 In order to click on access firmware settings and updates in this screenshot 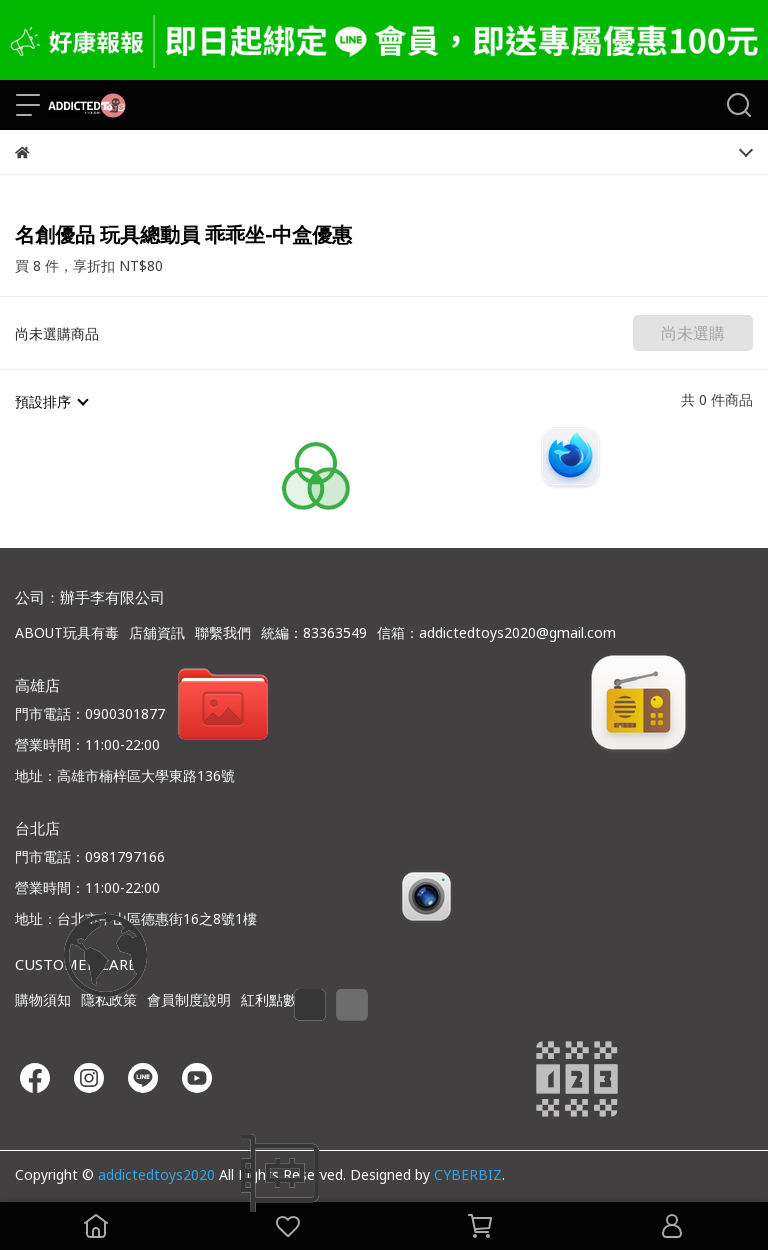, I will do `click(280, 1173)`.